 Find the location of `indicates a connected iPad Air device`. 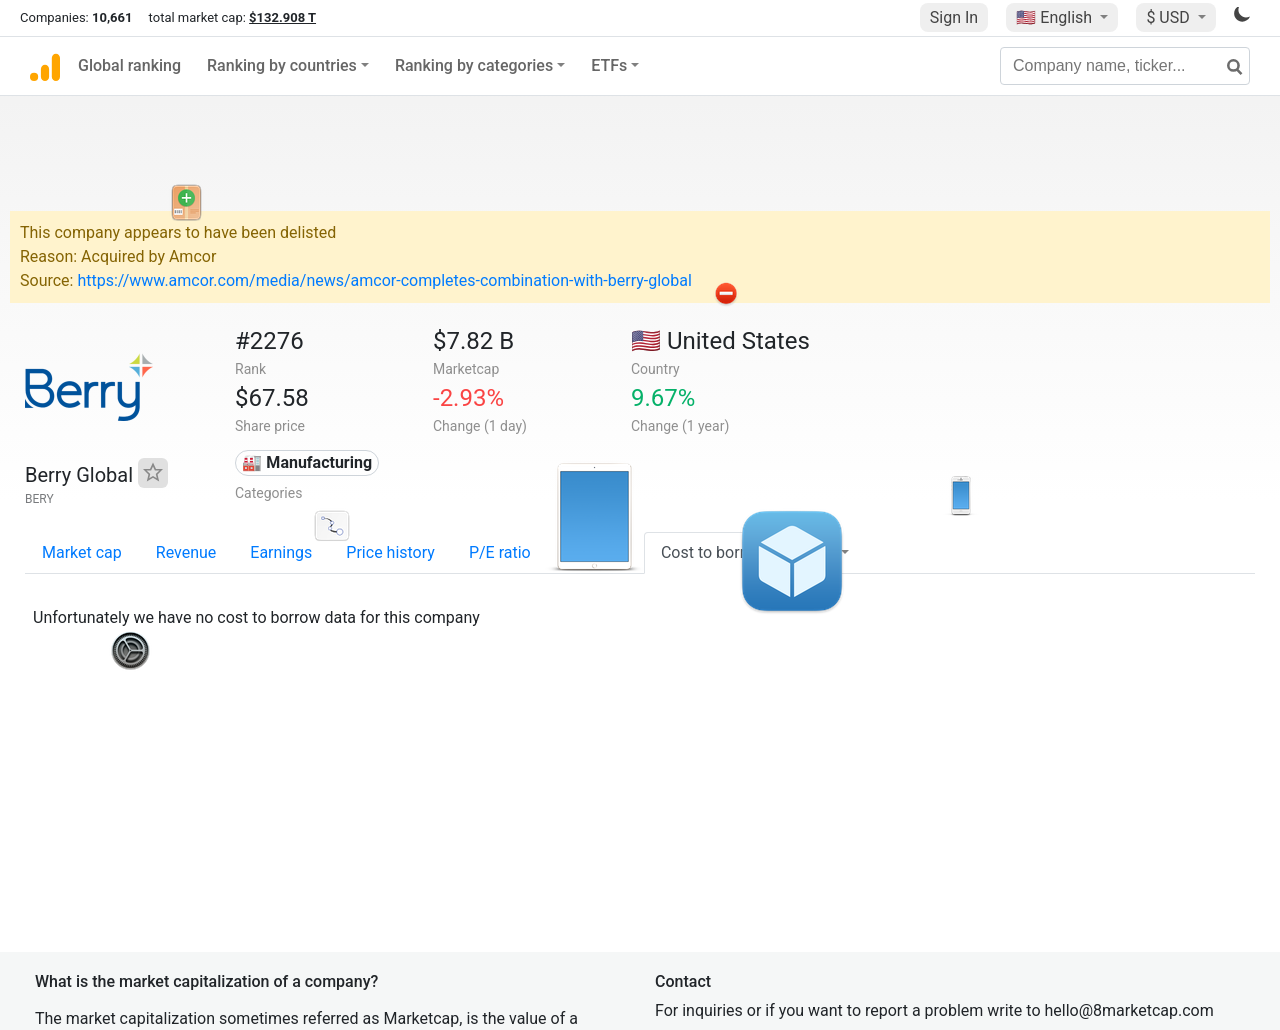

indicates a connected iPad Air device is located at coordinates (594, 517).